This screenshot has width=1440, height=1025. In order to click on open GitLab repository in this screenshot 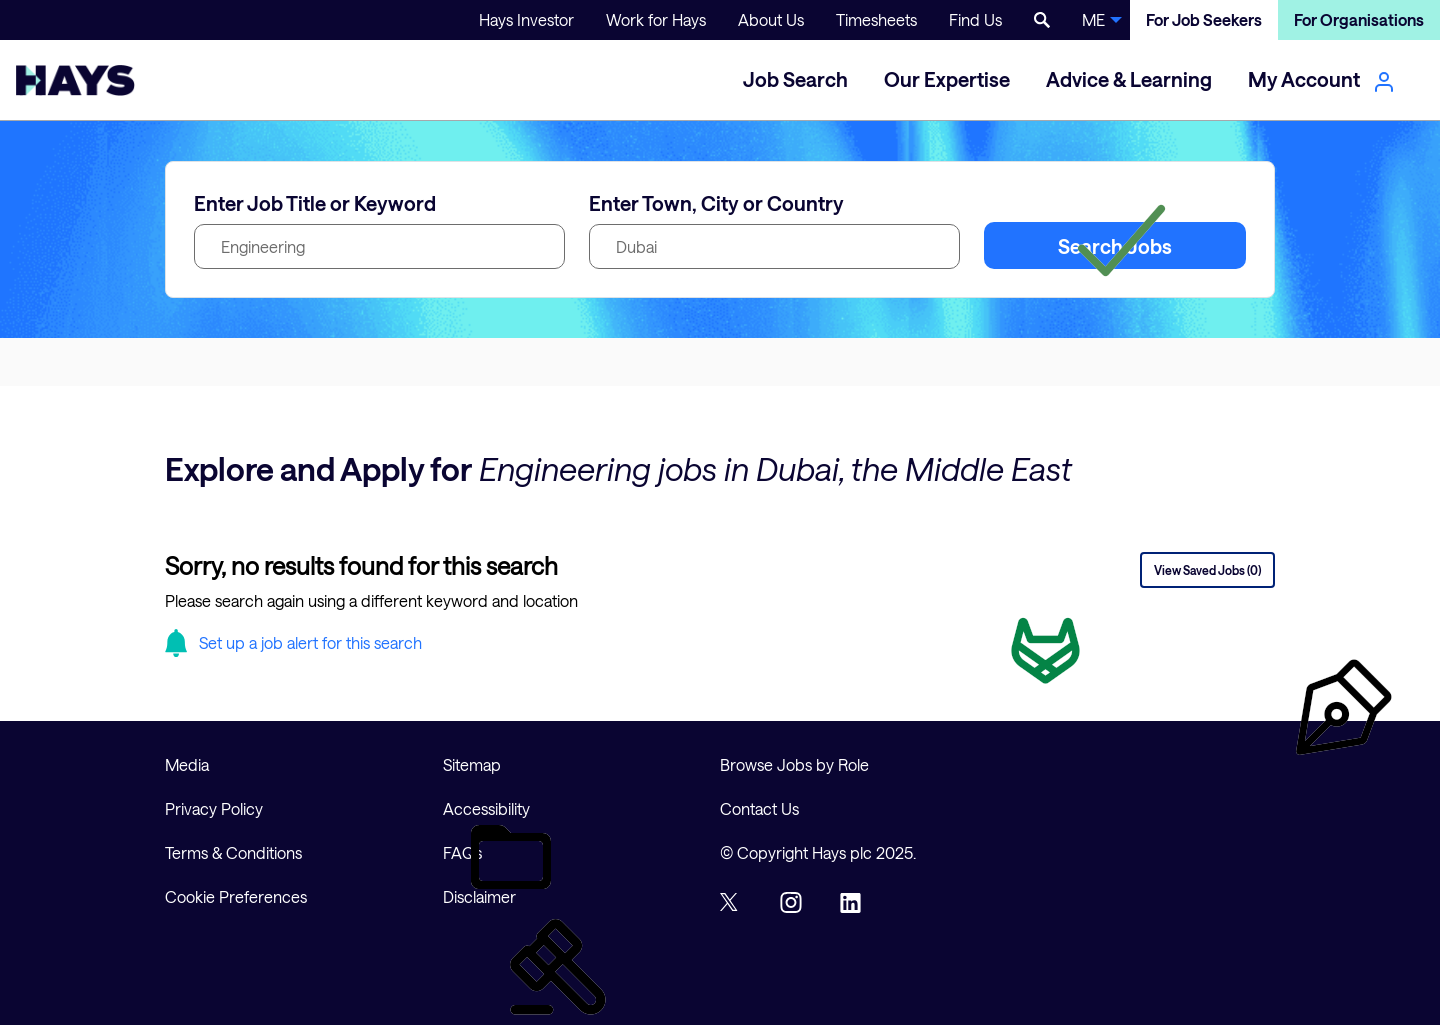, I will do `click(1045, 649)`.